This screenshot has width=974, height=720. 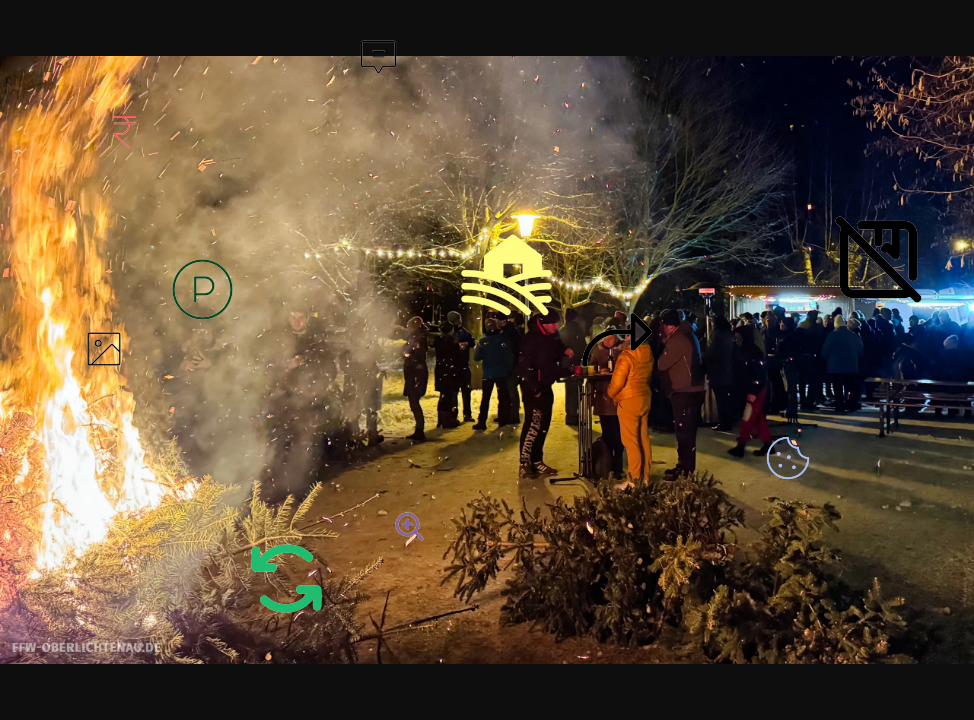 I want to click on zoom in on content, so click(x=409, y=526).